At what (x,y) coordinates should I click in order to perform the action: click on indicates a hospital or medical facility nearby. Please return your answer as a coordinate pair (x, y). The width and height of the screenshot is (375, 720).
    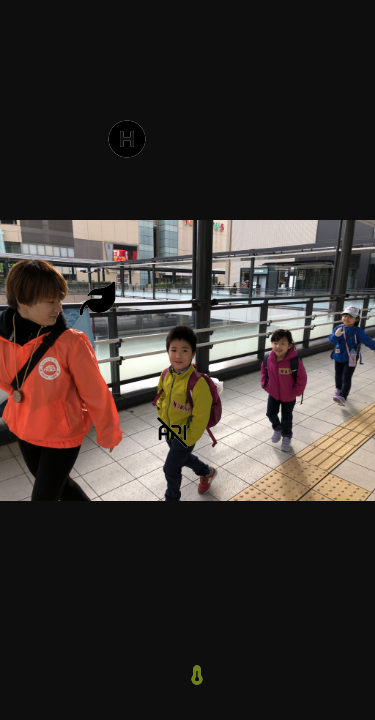
    Looking at the image, I should click on (127, 139).